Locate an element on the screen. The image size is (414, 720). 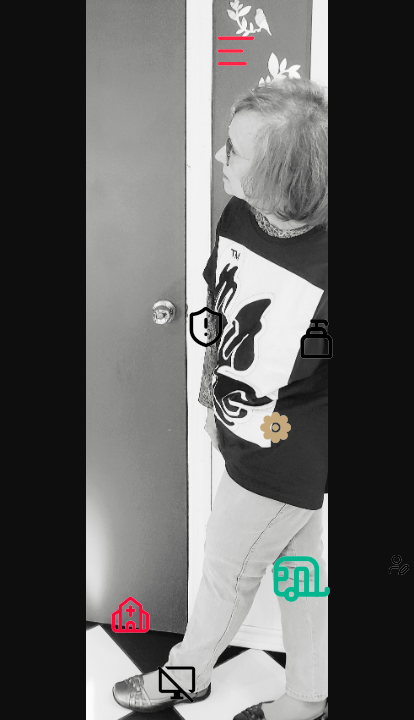
desktop access is currently disabled is located at coordinates (177, 683).